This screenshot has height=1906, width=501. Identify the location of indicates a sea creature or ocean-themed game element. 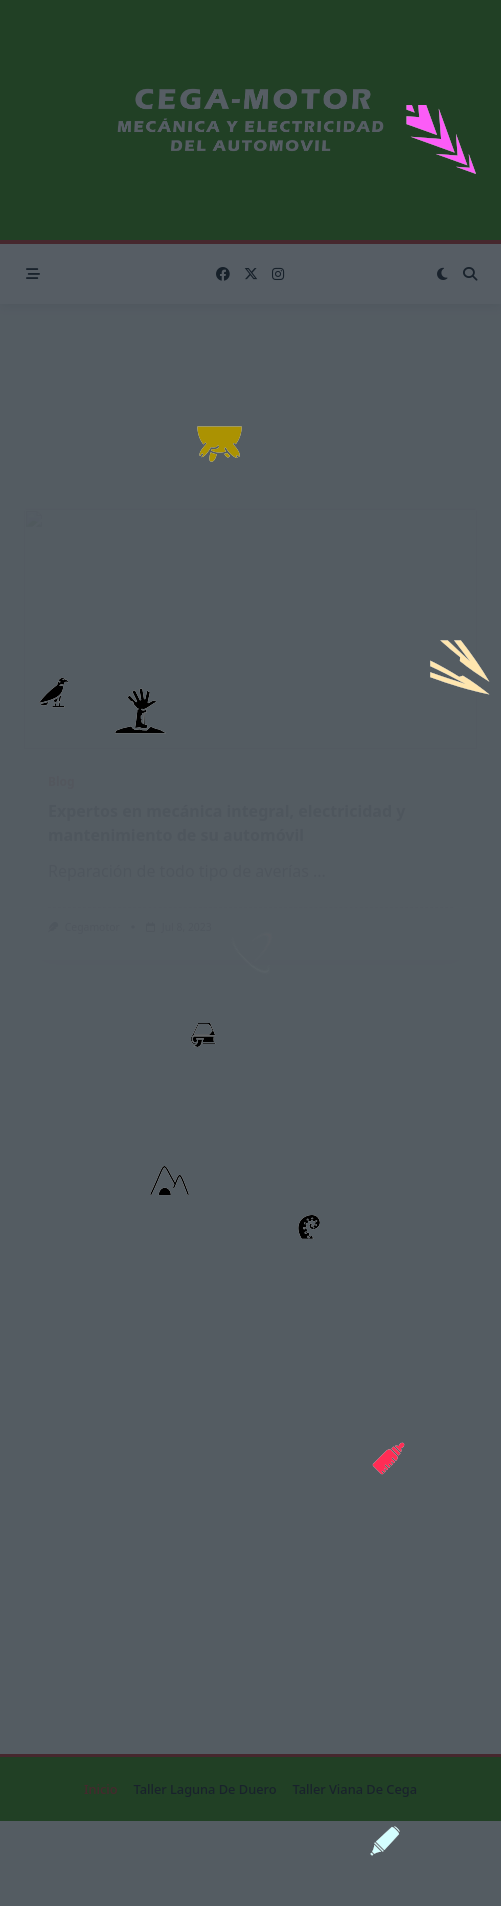
(309, 1227).